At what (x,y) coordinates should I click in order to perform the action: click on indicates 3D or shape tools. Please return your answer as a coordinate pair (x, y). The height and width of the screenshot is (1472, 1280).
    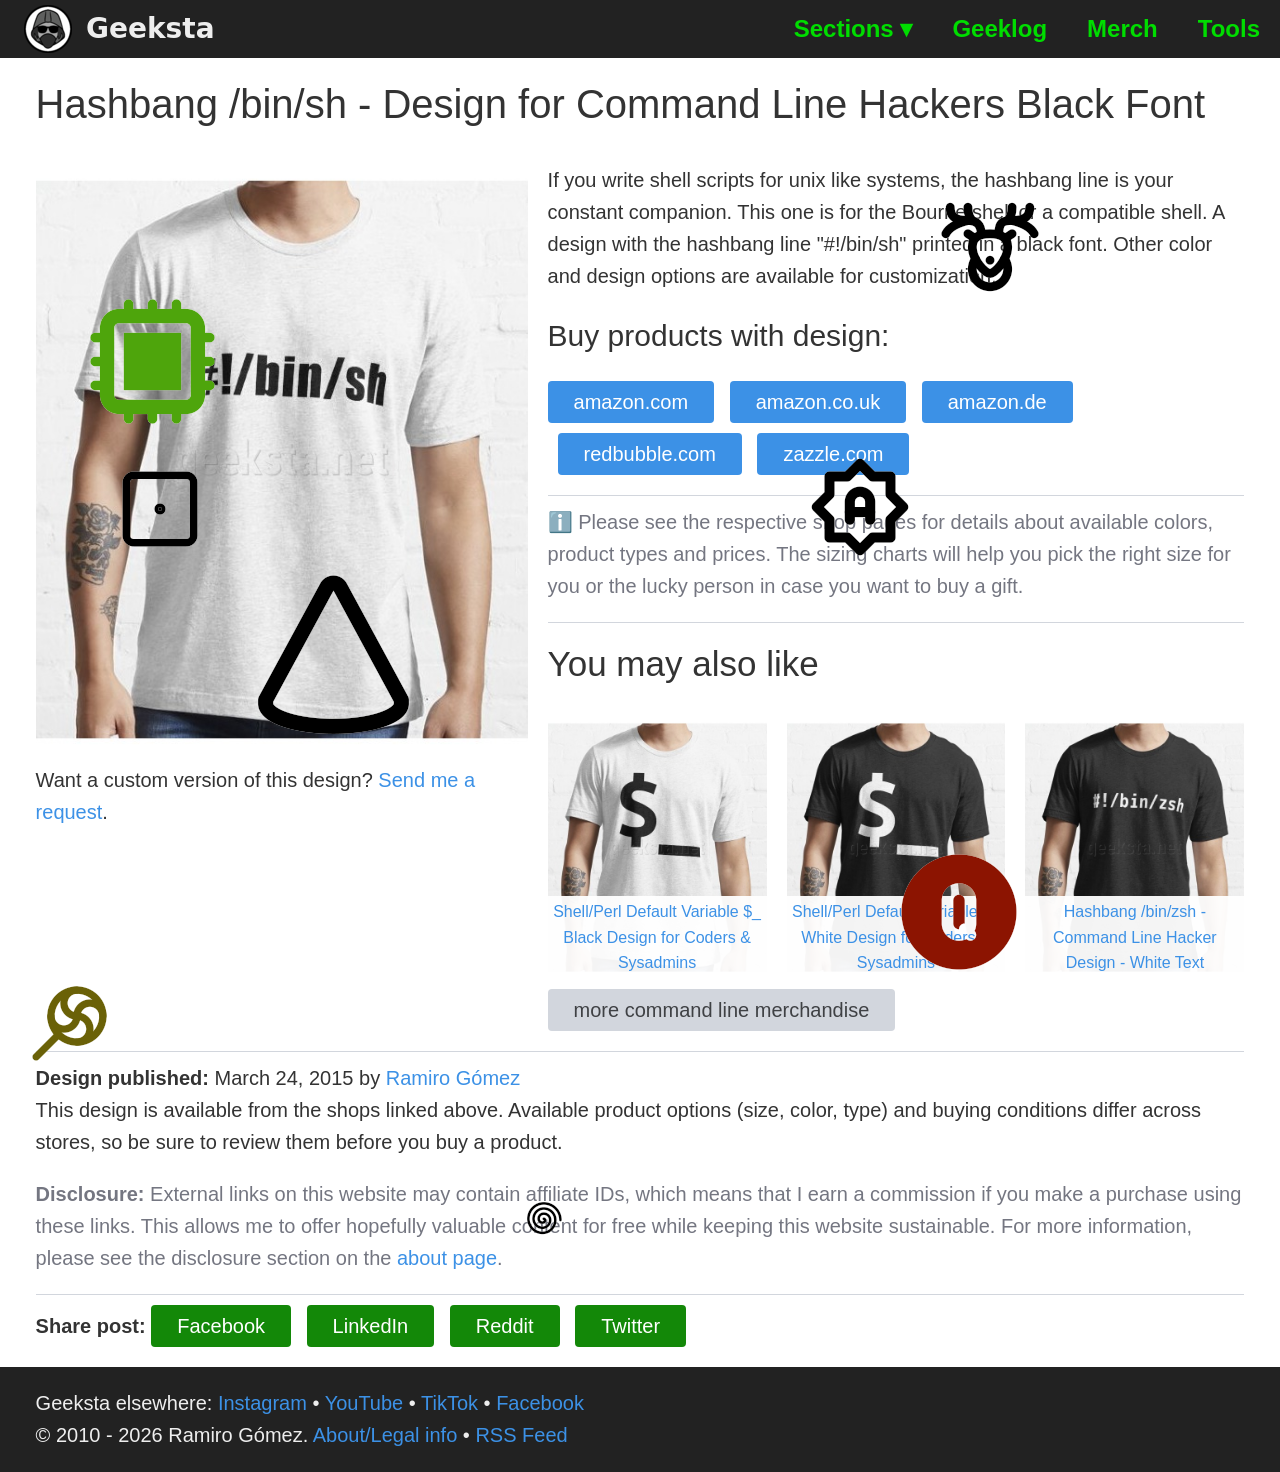
    Looking at the image, I should click on (333, 658).